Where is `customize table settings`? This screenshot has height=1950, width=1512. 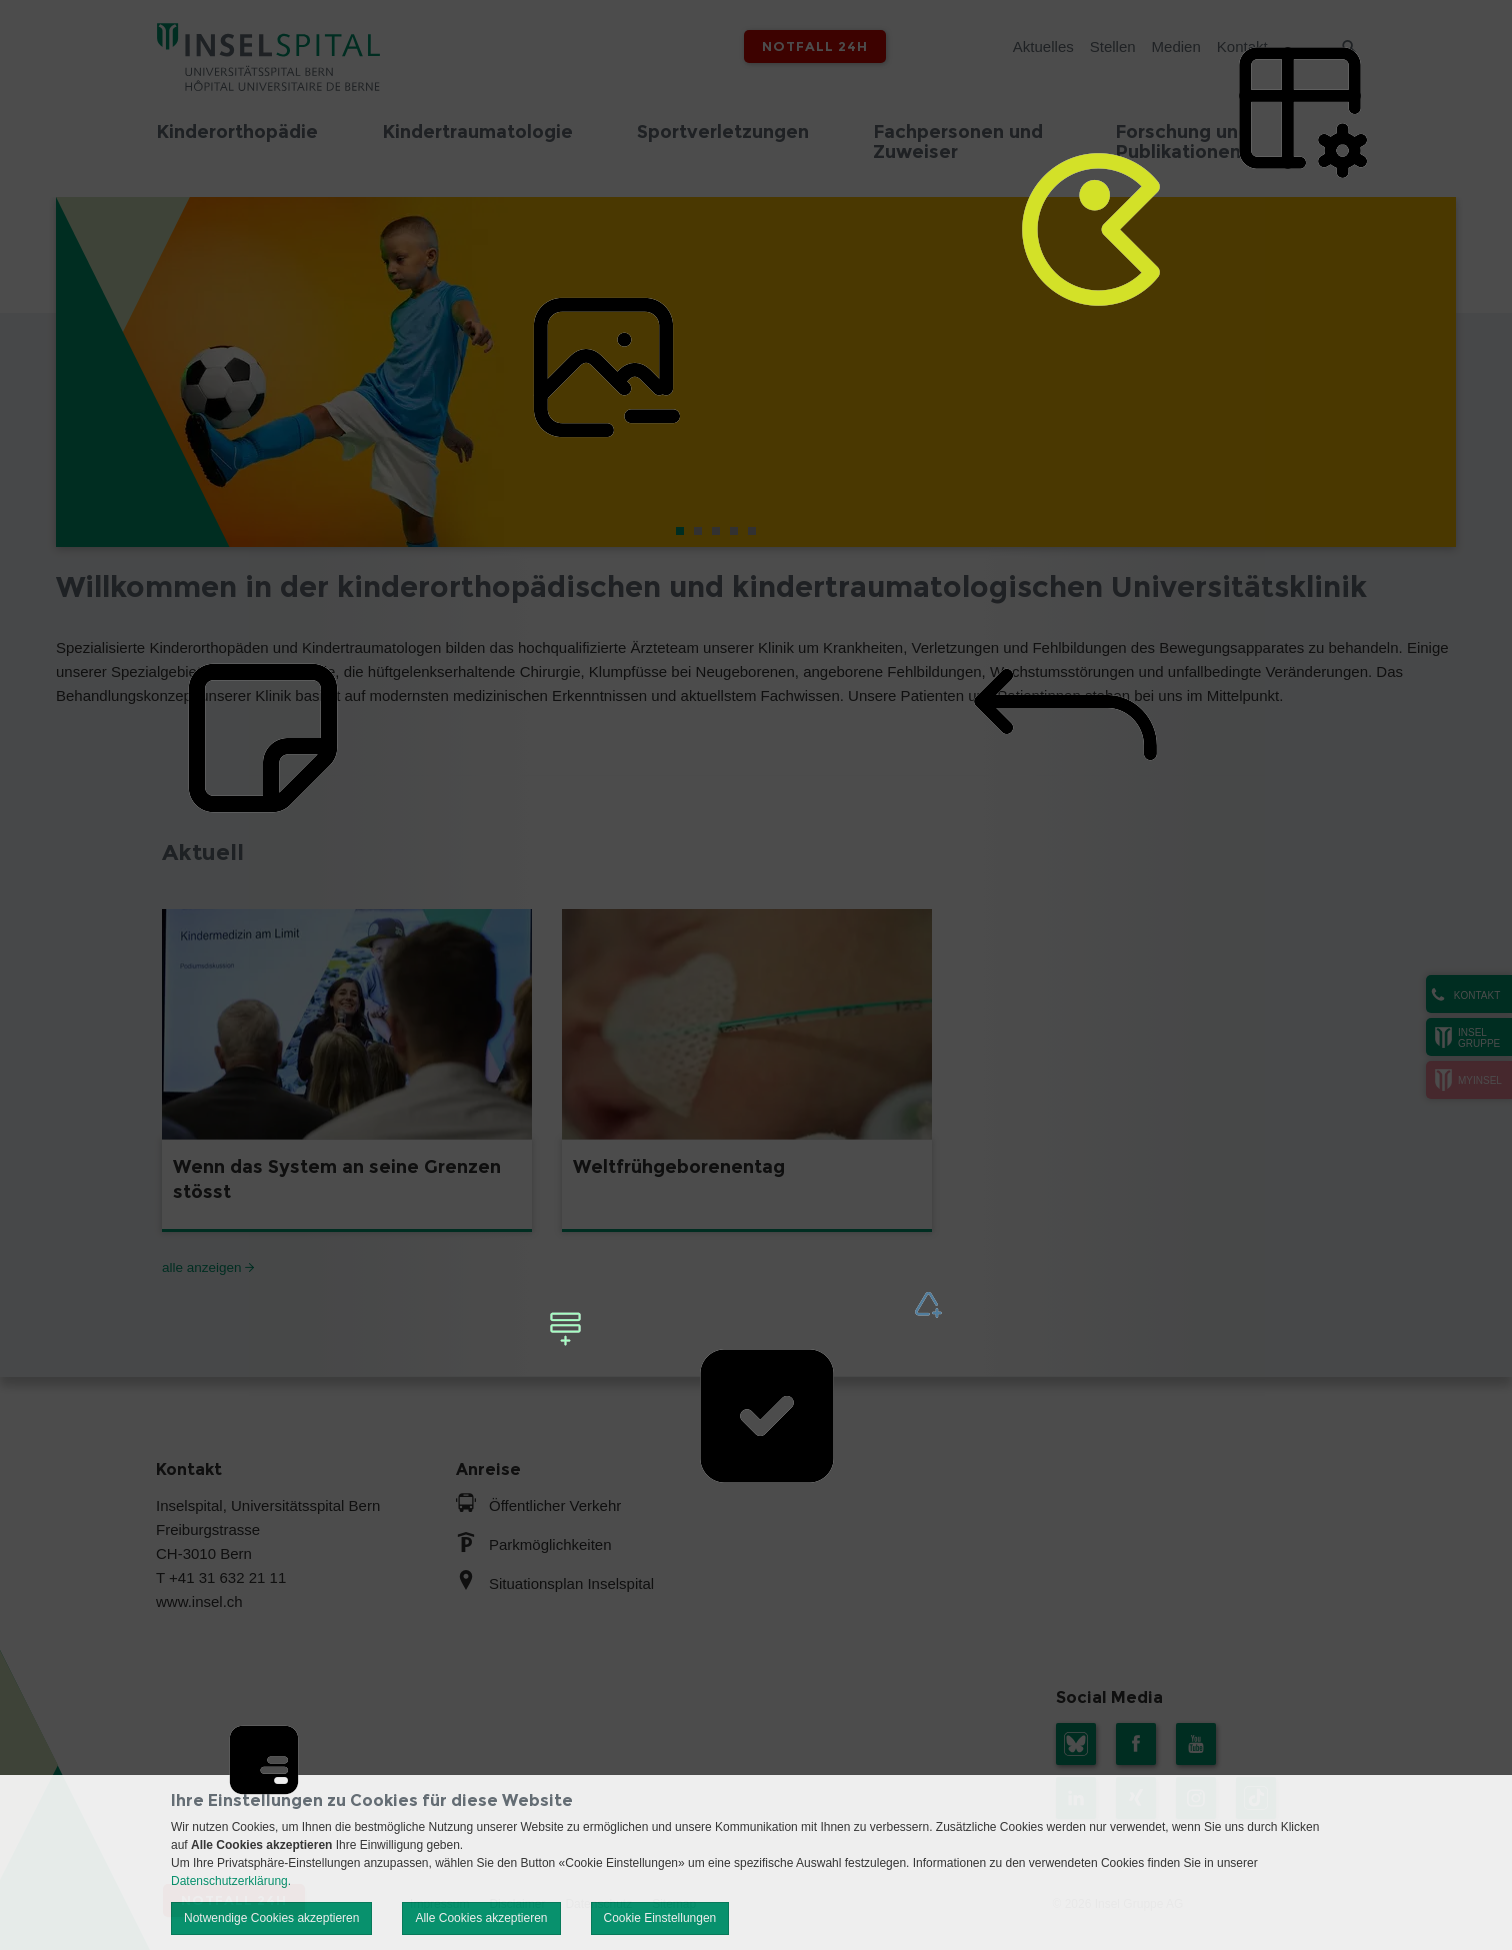 customize table settings is located at coordinates (1300, 108).